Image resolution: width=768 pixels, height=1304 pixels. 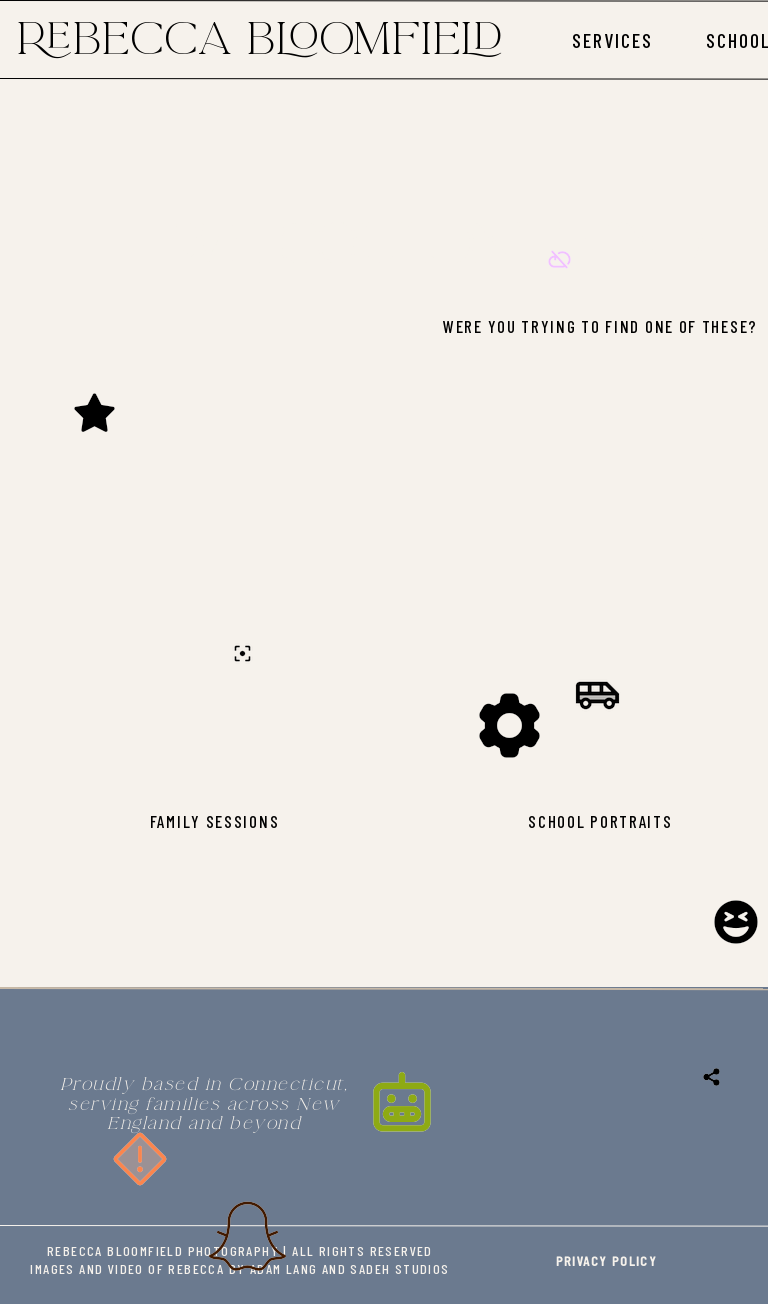 I want to click on mark item as favorite, so click(x=94, y=414).